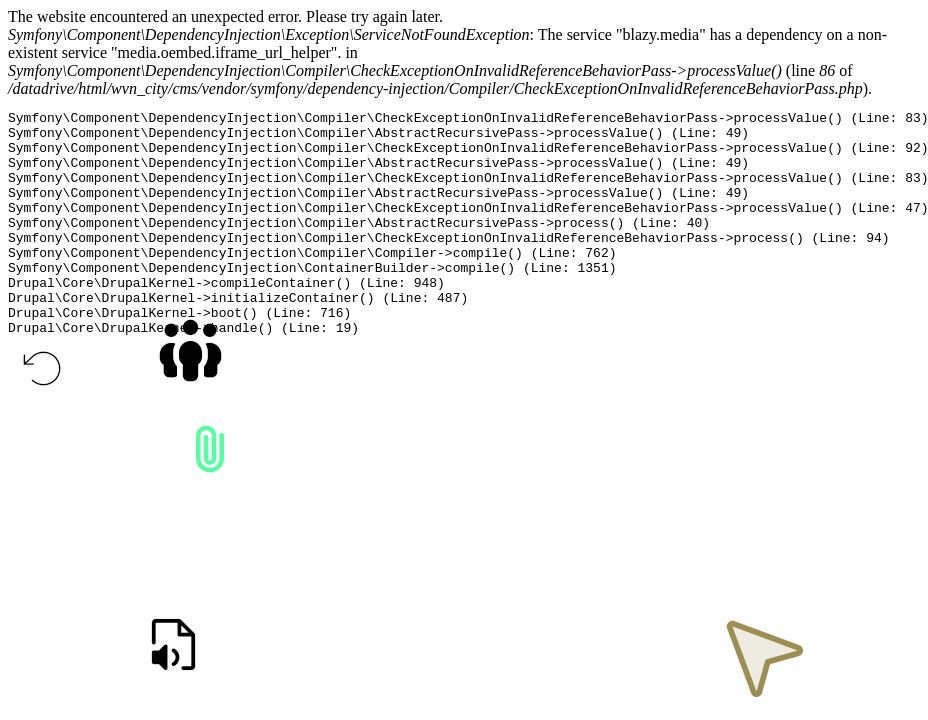 The image size is (928, 720). What do you see at coordinates (210, 449) in the screenshot?
I see `attach a file to your message` at bounding box center [210, 449].